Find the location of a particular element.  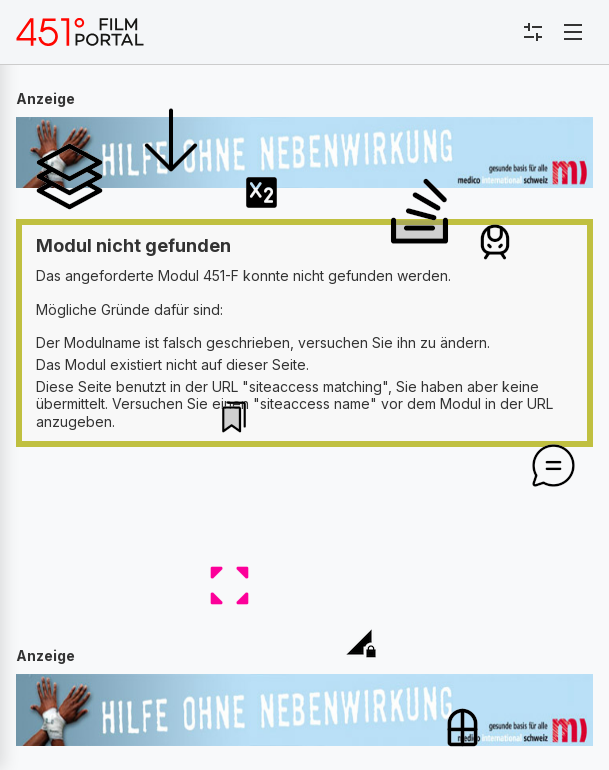

view your saved bookmarks is located at coordinates (234, 417).